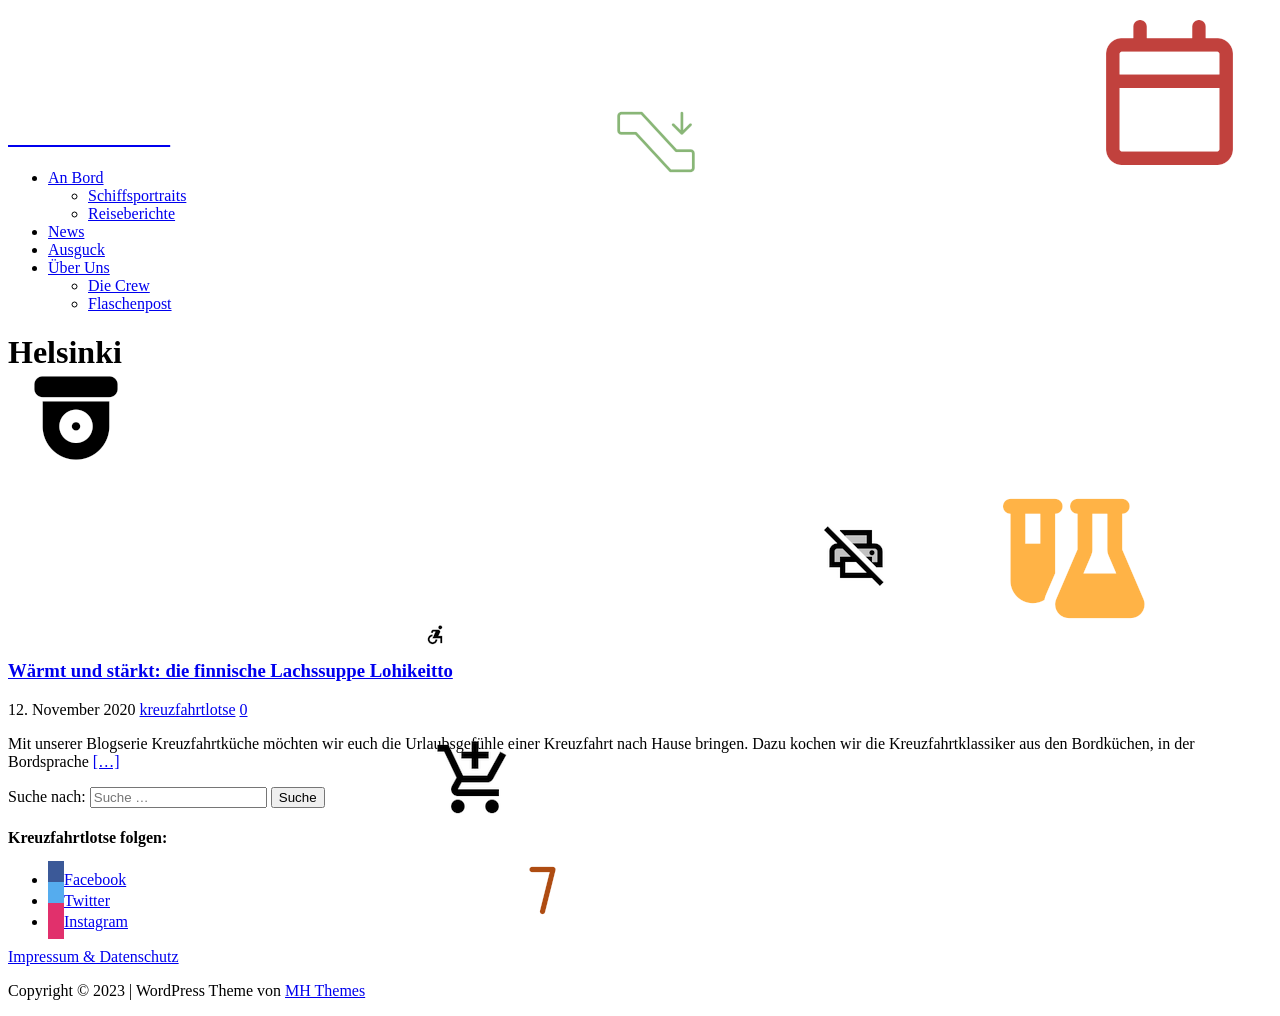 The height and width of the screenshot is (1016, 1280). What do you see at coordinates (475, 779) in the screenshot?
I see `add item to shopping cart` at bounding box center [475, 779].